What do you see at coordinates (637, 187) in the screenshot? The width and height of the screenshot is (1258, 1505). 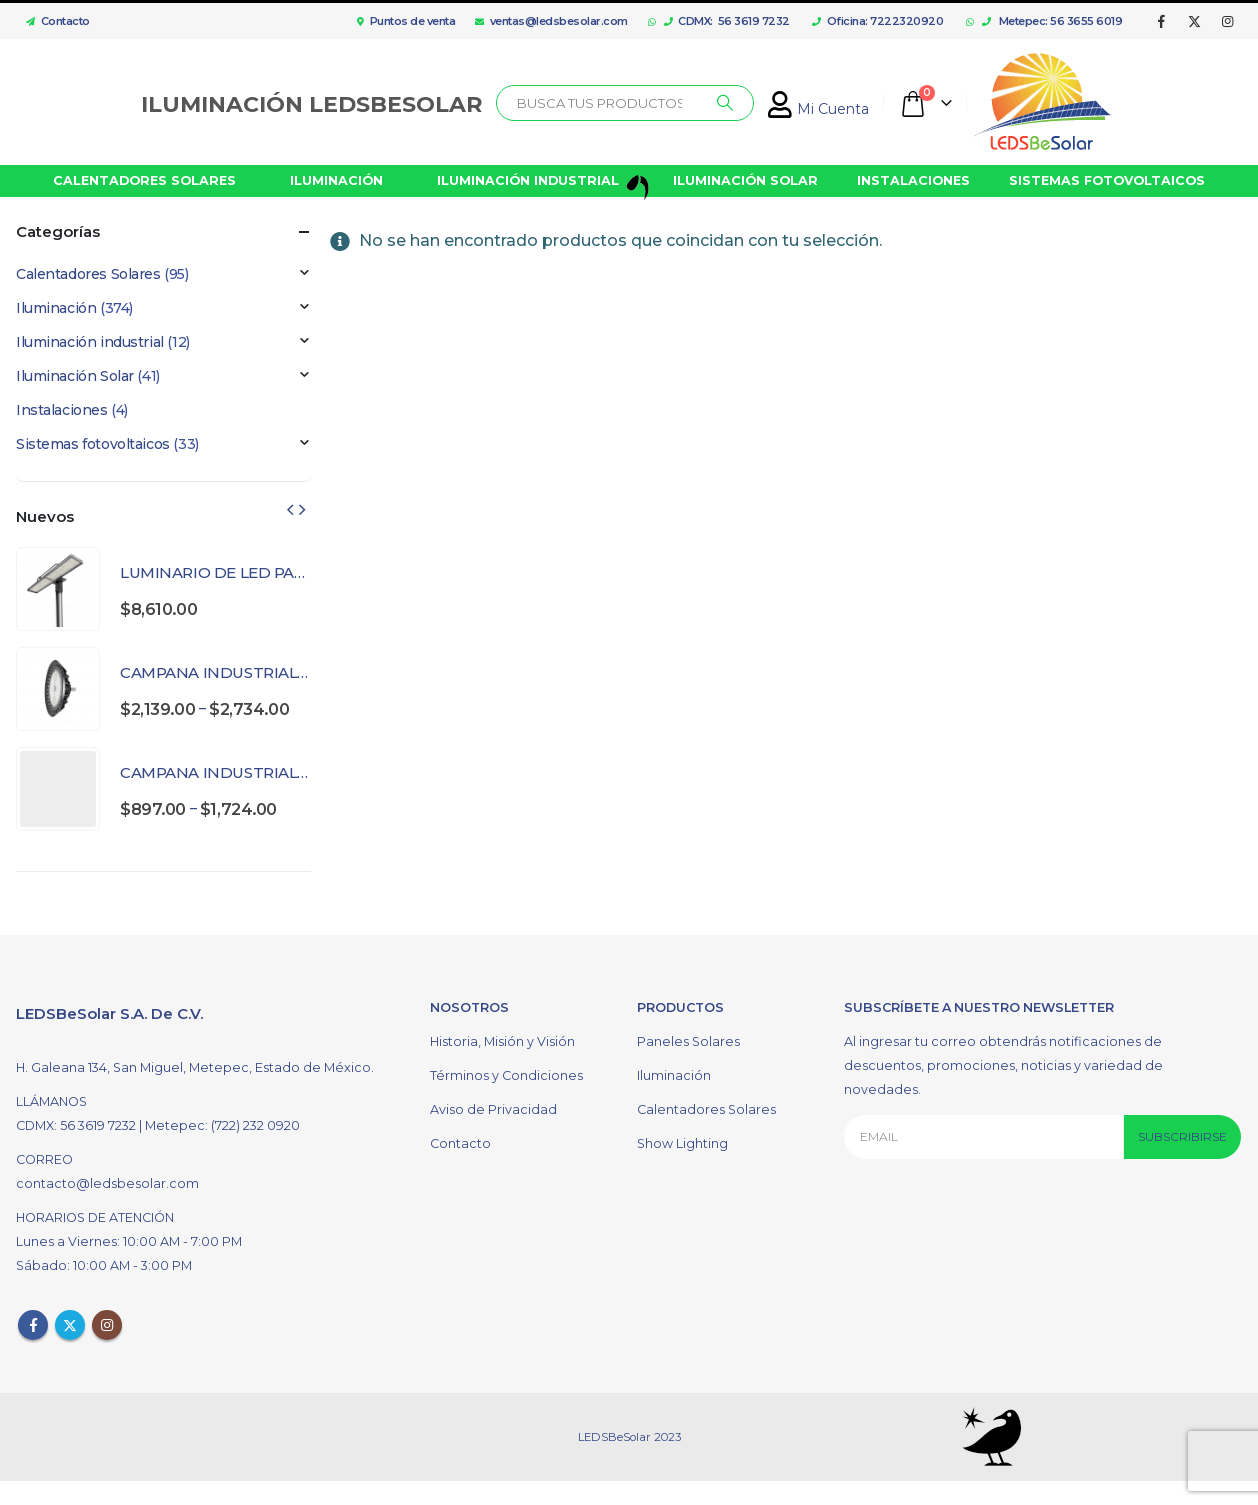 I see `indicates a claw attack or grab ability in a game` at bounding box center [637, 187].